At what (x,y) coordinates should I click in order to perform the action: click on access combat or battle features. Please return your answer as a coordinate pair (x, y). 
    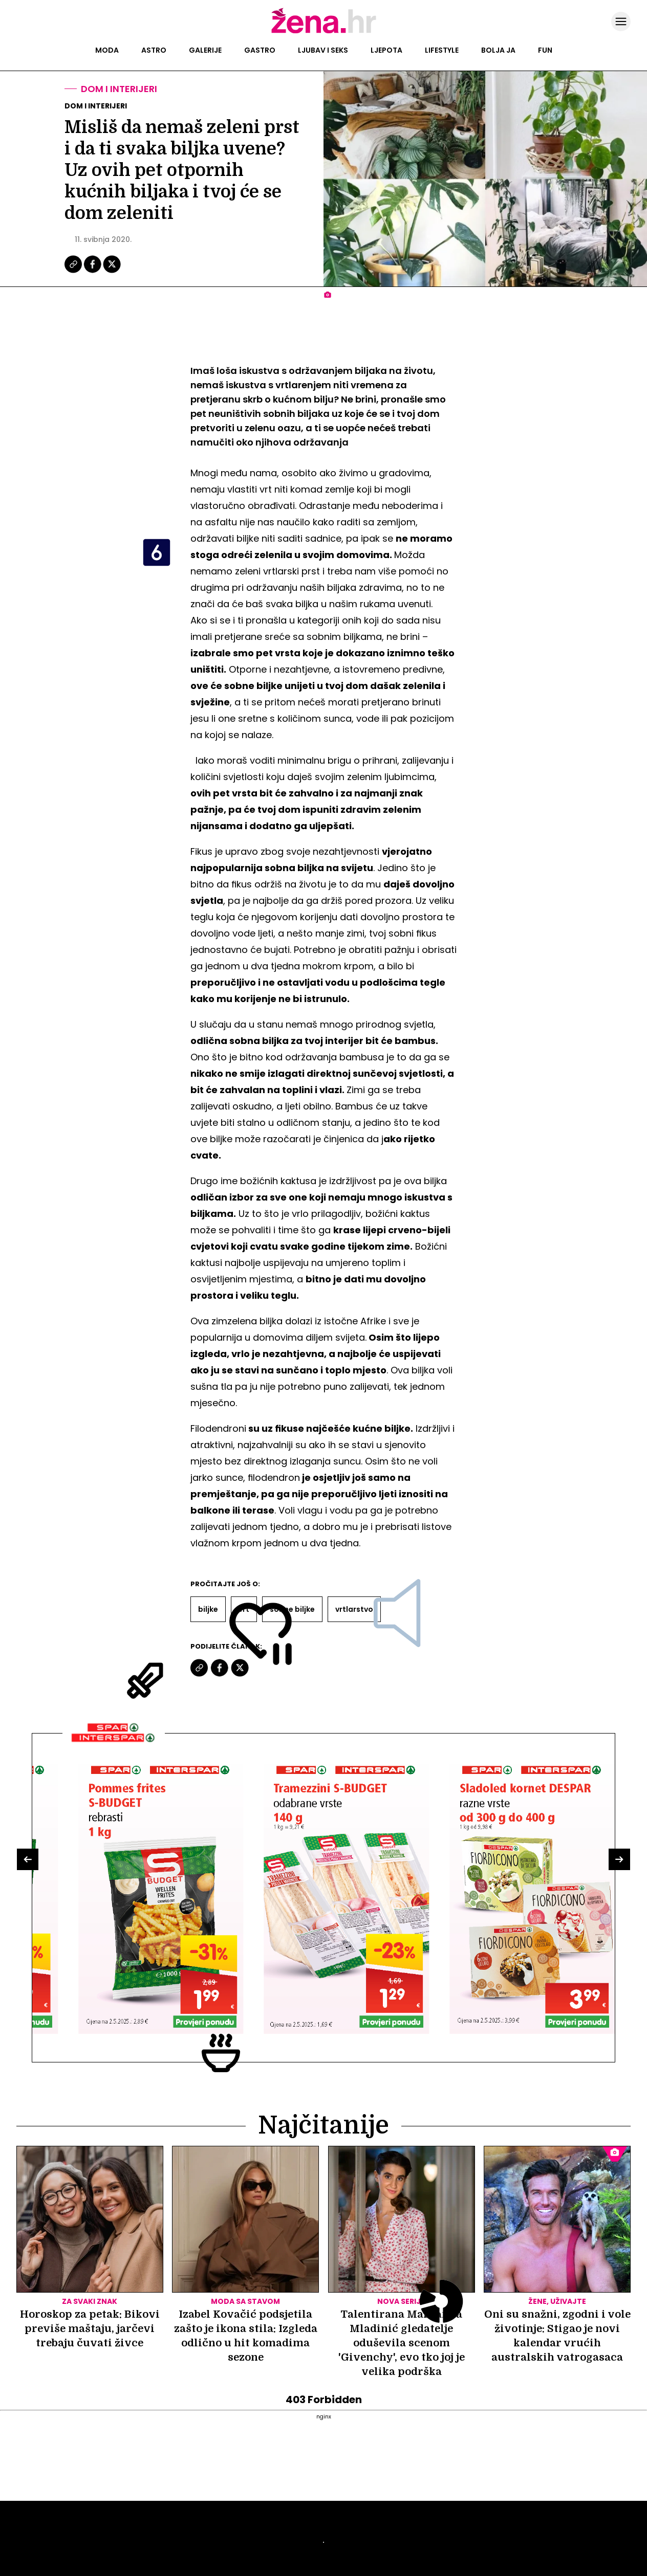
    Looking at the image, I should click on (146, 1680).